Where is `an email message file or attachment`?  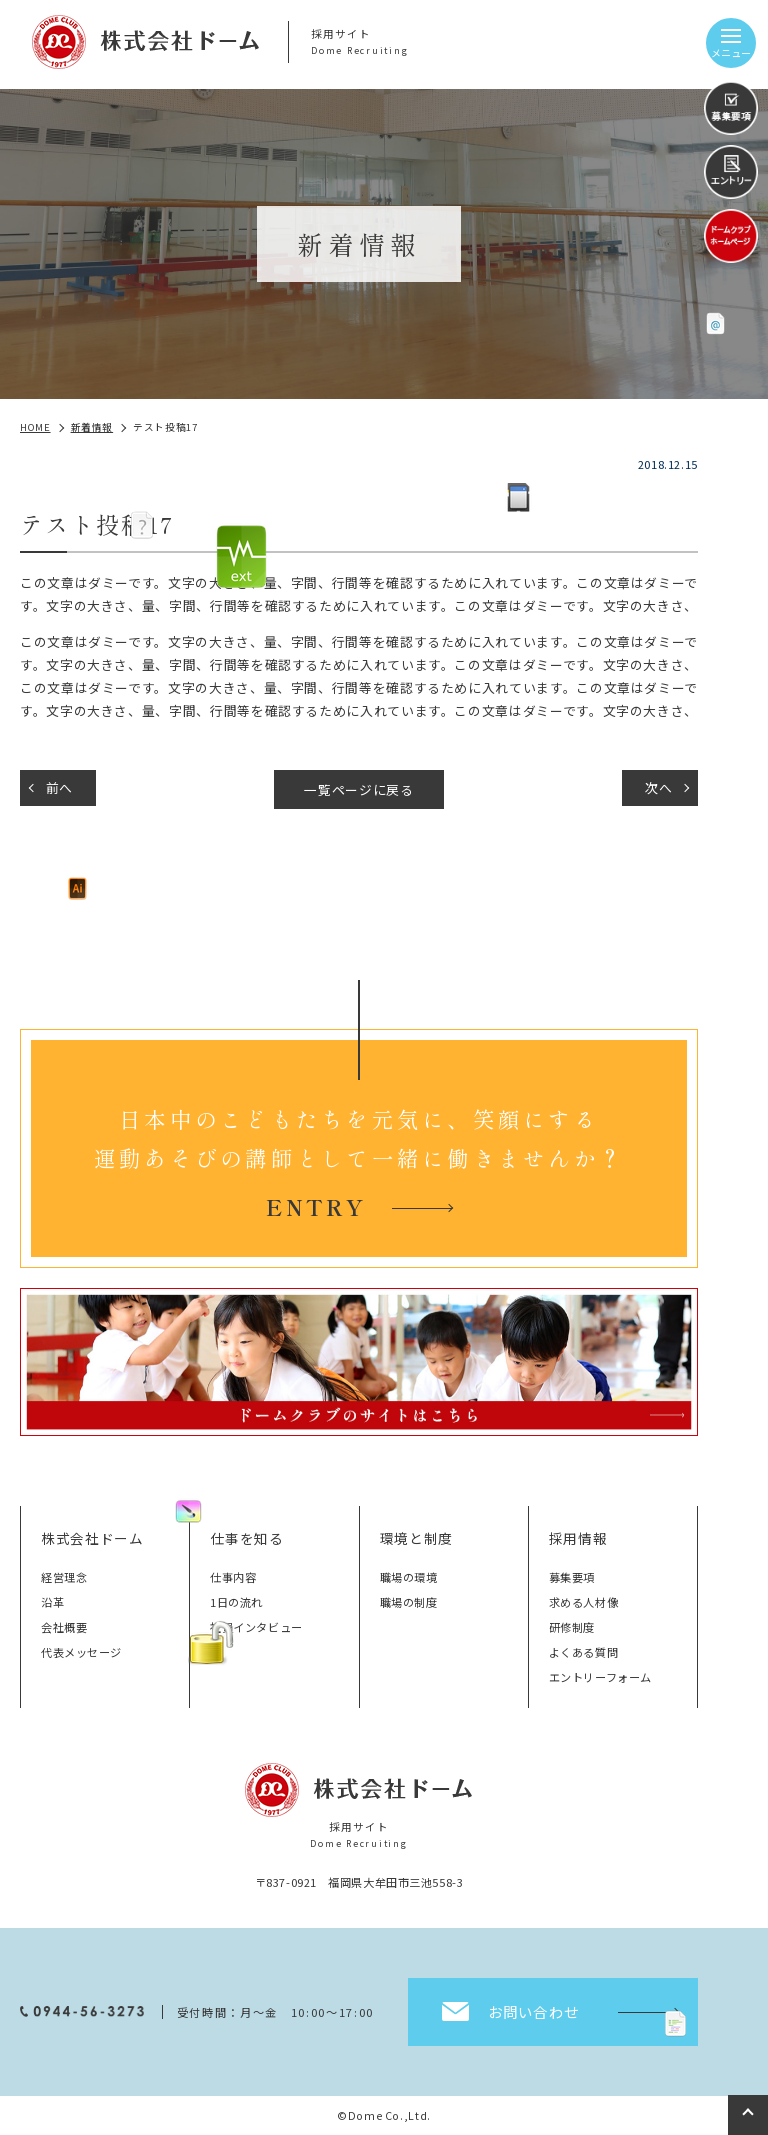 an email message file or attachment is located at coordinates (715, 323).